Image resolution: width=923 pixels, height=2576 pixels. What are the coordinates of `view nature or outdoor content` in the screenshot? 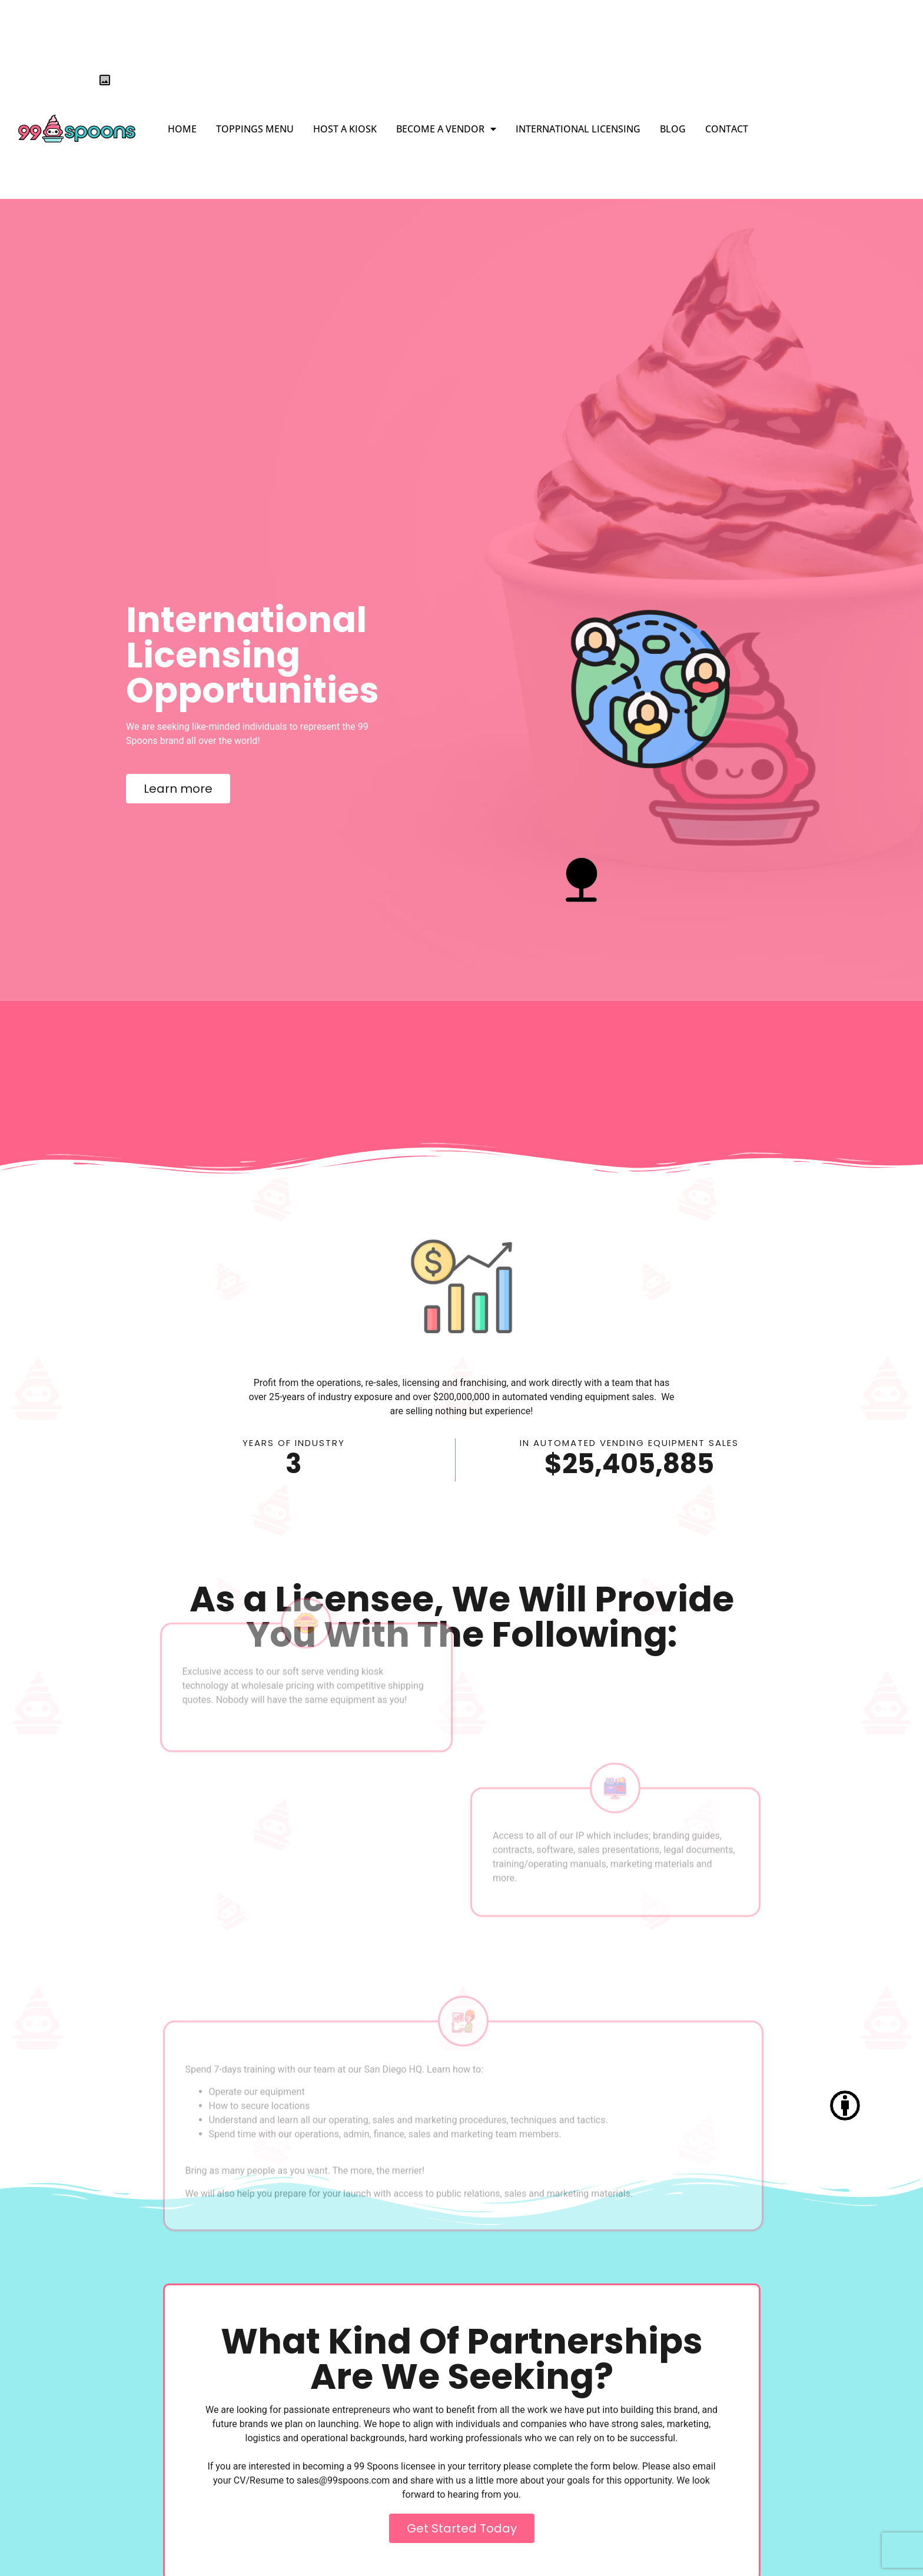 It's located at (581, 879).